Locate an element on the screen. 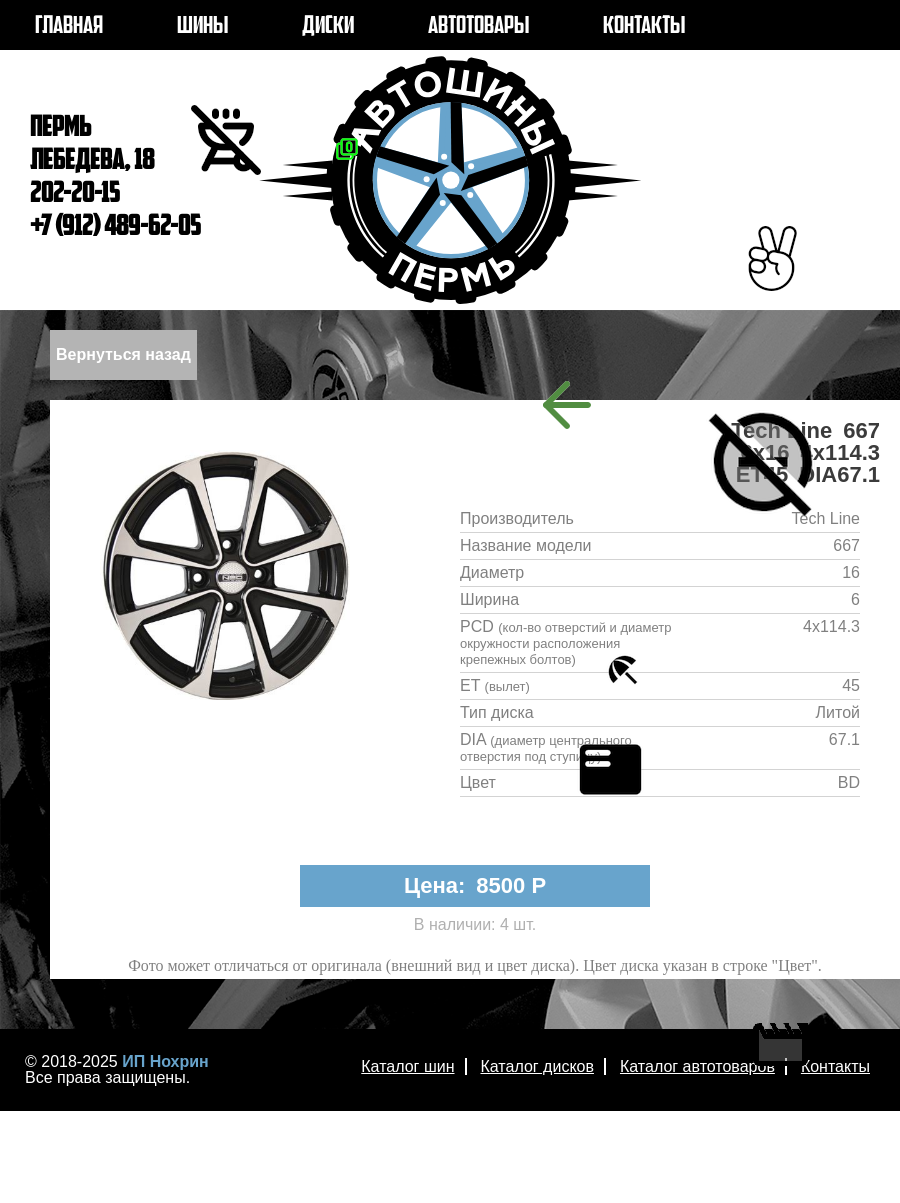  create a new video project is located at coordinates (780, 1044).